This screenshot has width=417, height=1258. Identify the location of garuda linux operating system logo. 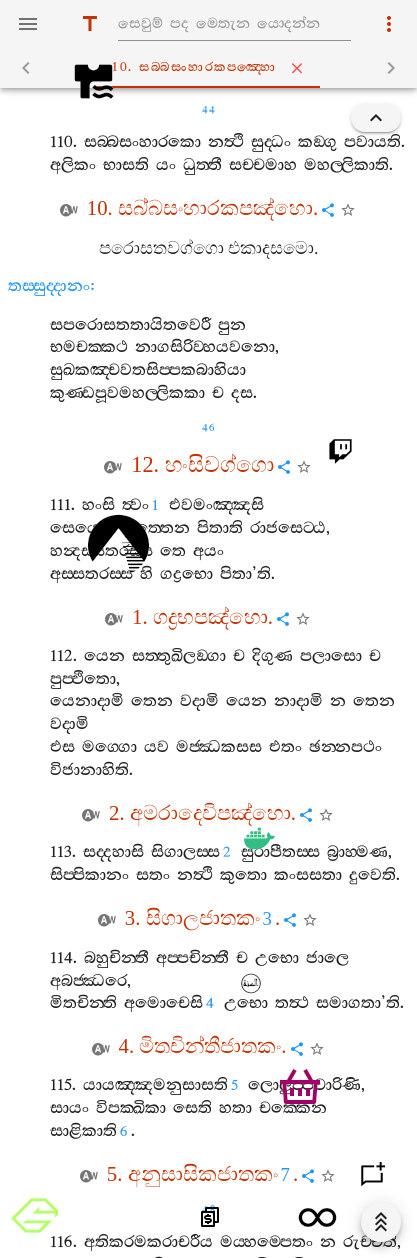
(34, 1215).